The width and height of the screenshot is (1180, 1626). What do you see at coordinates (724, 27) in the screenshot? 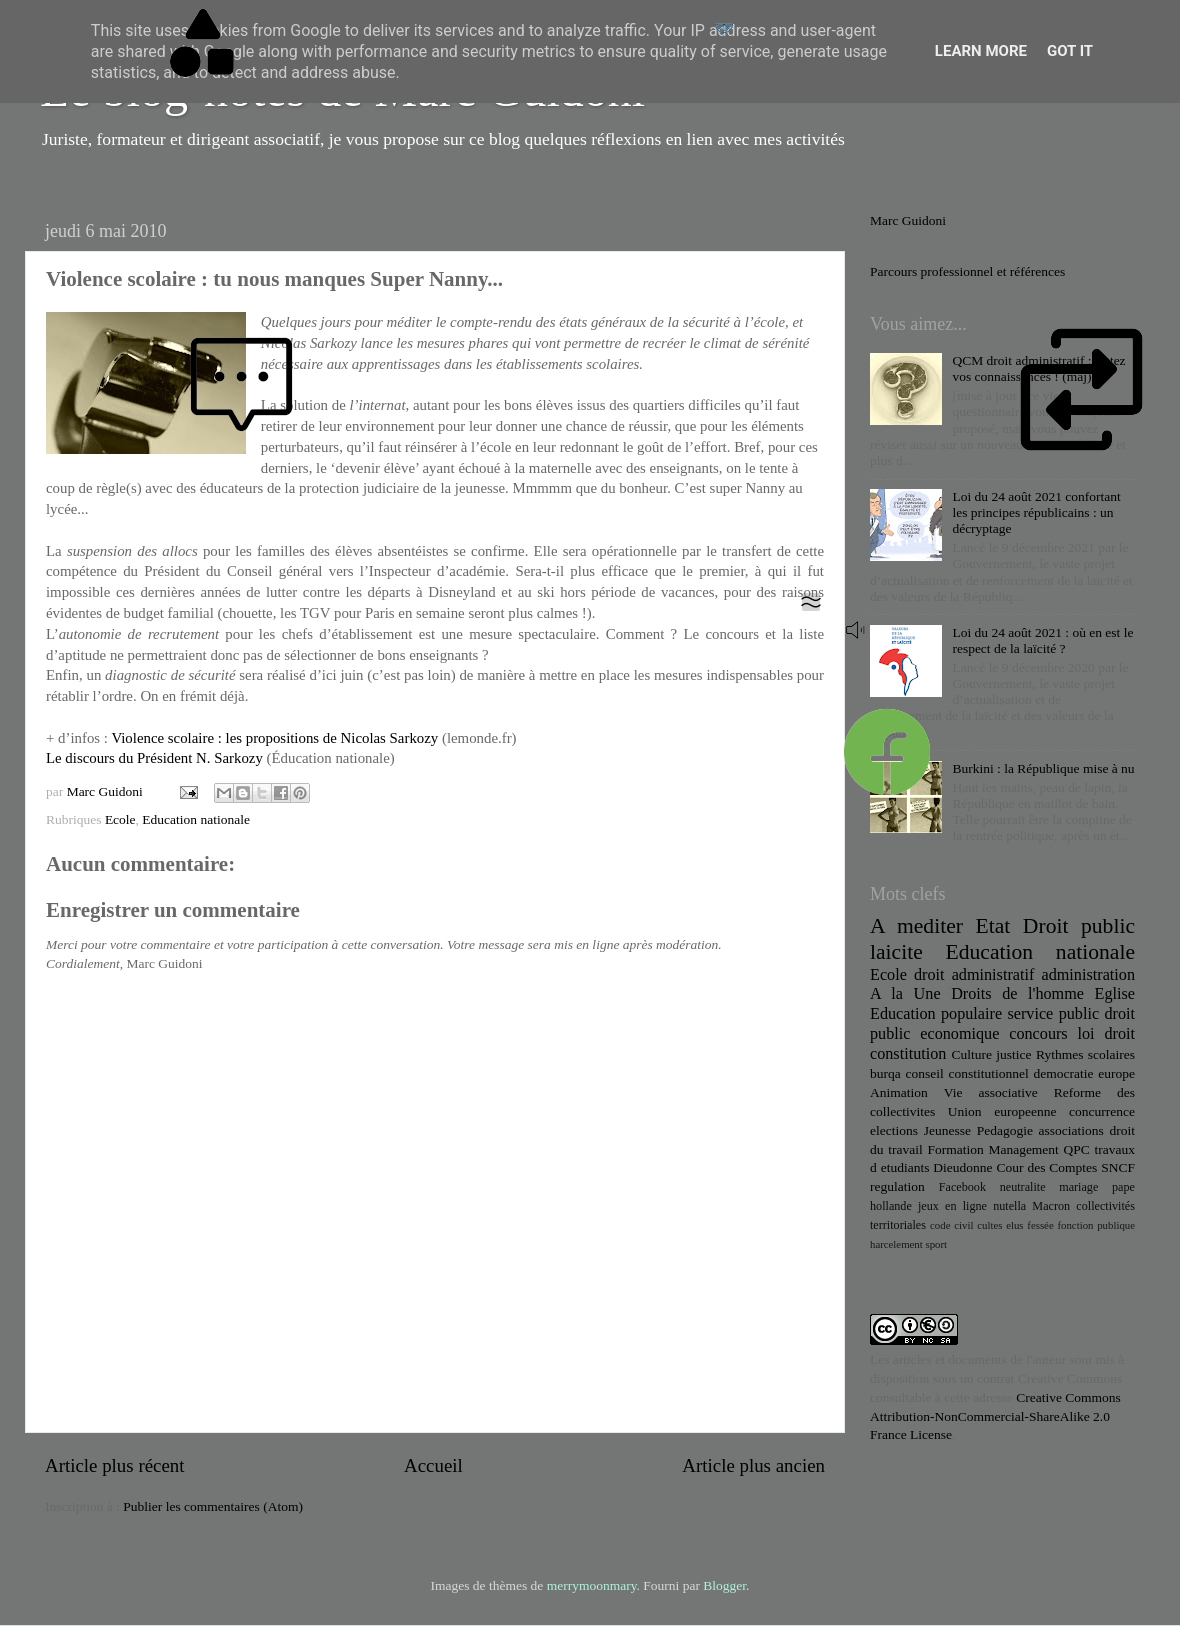
I see `indicates citrus or fruit-related content` at bounding box center [724, 27].